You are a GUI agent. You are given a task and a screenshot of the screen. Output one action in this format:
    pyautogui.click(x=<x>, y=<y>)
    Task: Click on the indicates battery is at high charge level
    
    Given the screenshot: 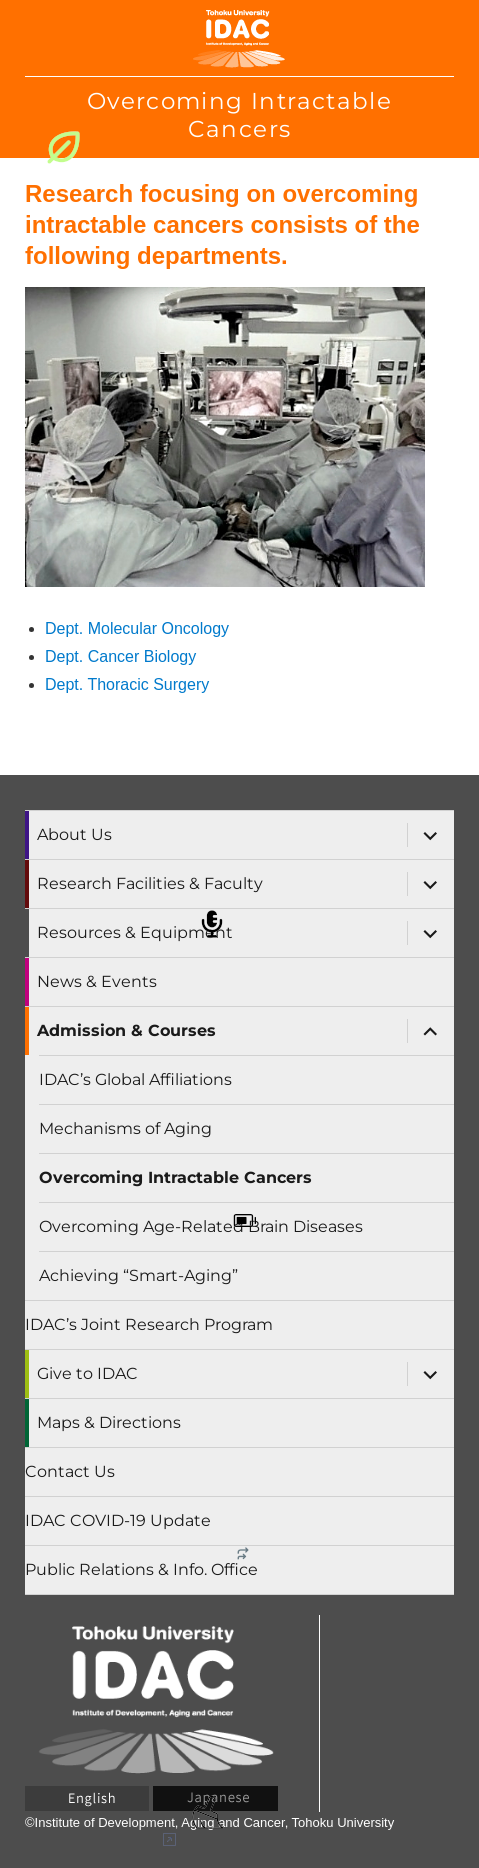 What is the action you would take?
    pyautogui.click(x=244, y=1220)
    